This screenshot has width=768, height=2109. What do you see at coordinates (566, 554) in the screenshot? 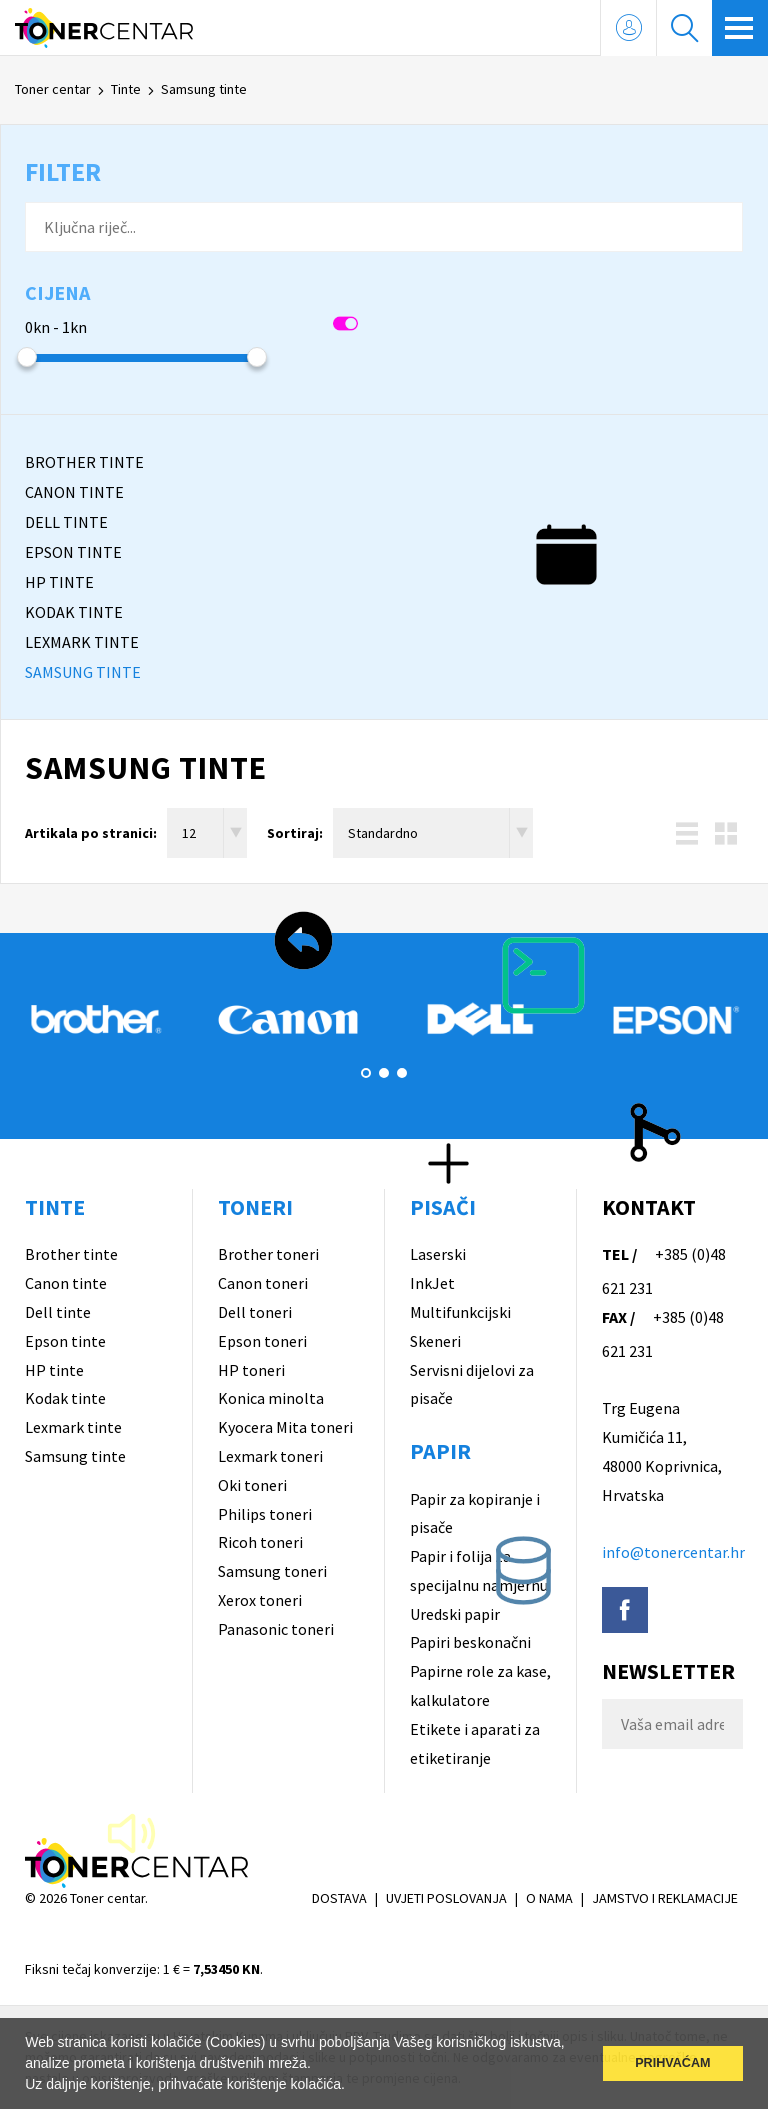
I see `view calendar with no events scheduled` at bounding box center [566, 554].